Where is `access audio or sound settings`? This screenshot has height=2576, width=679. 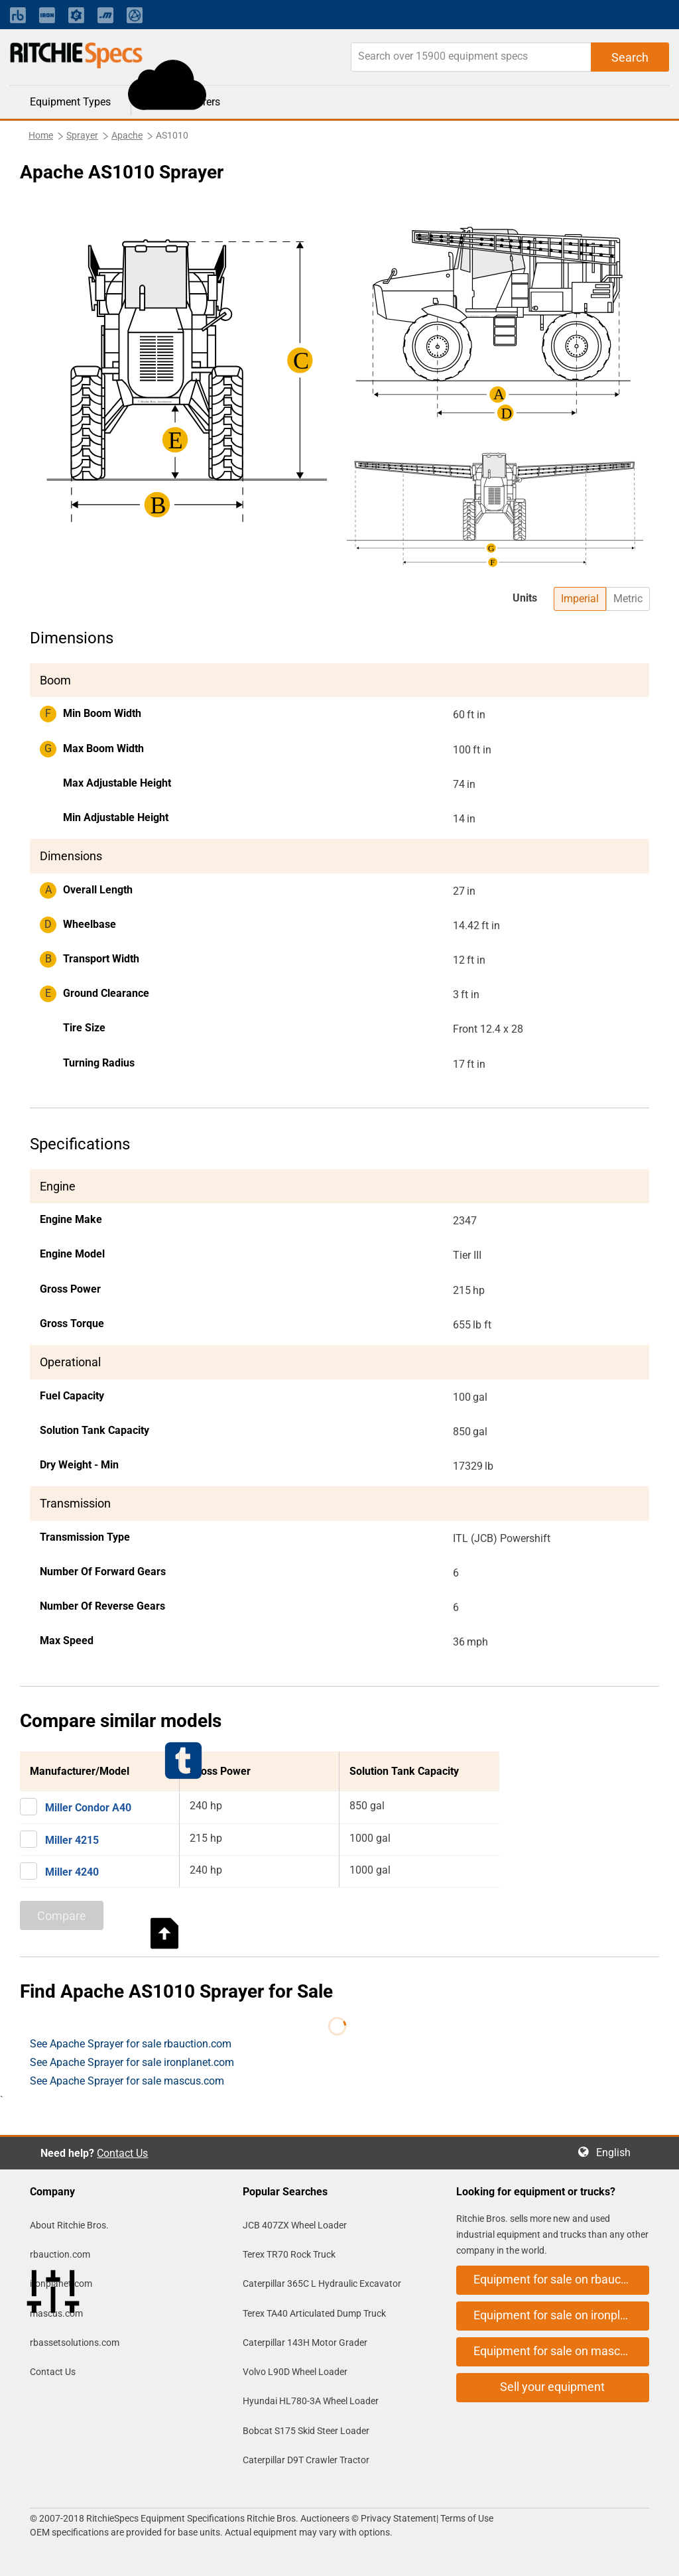
access audio or sound settings is located at coordinates (53, 2291).